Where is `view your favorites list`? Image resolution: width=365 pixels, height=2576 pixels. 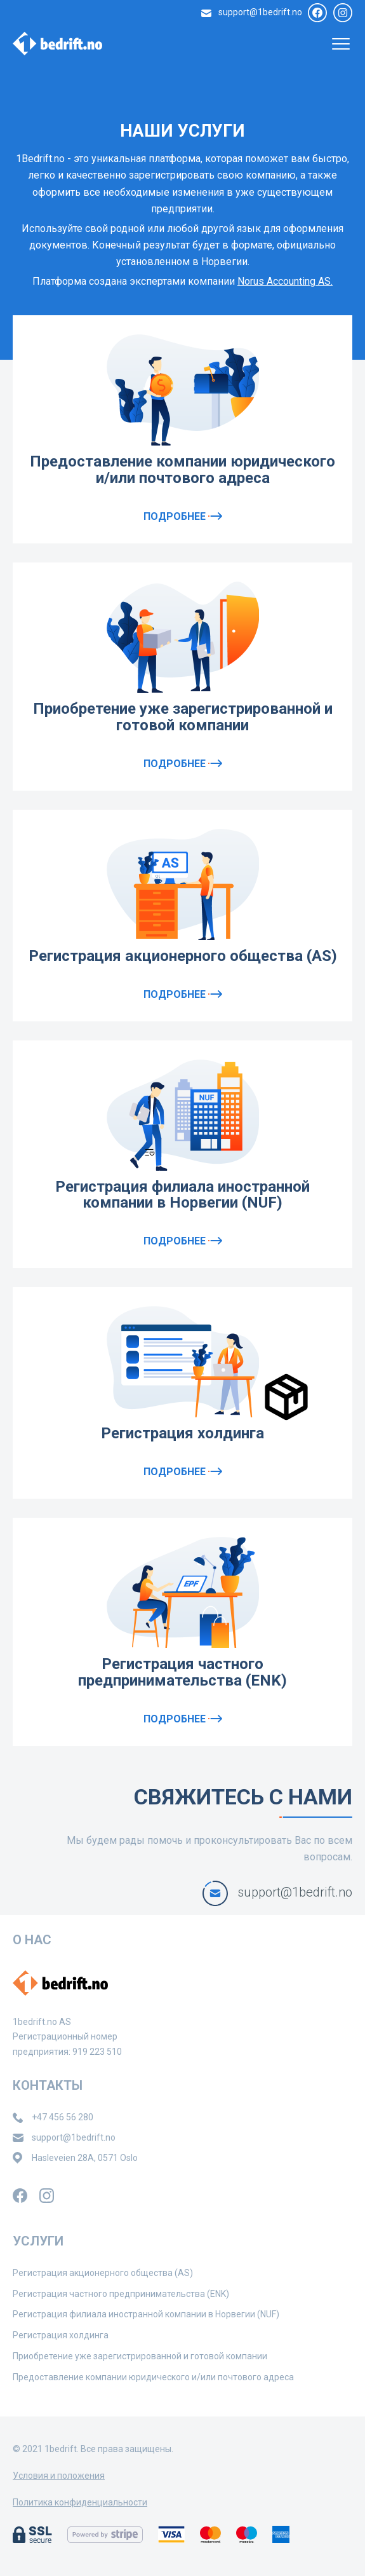 view your favorites list is located at coordinates (149, 1152).